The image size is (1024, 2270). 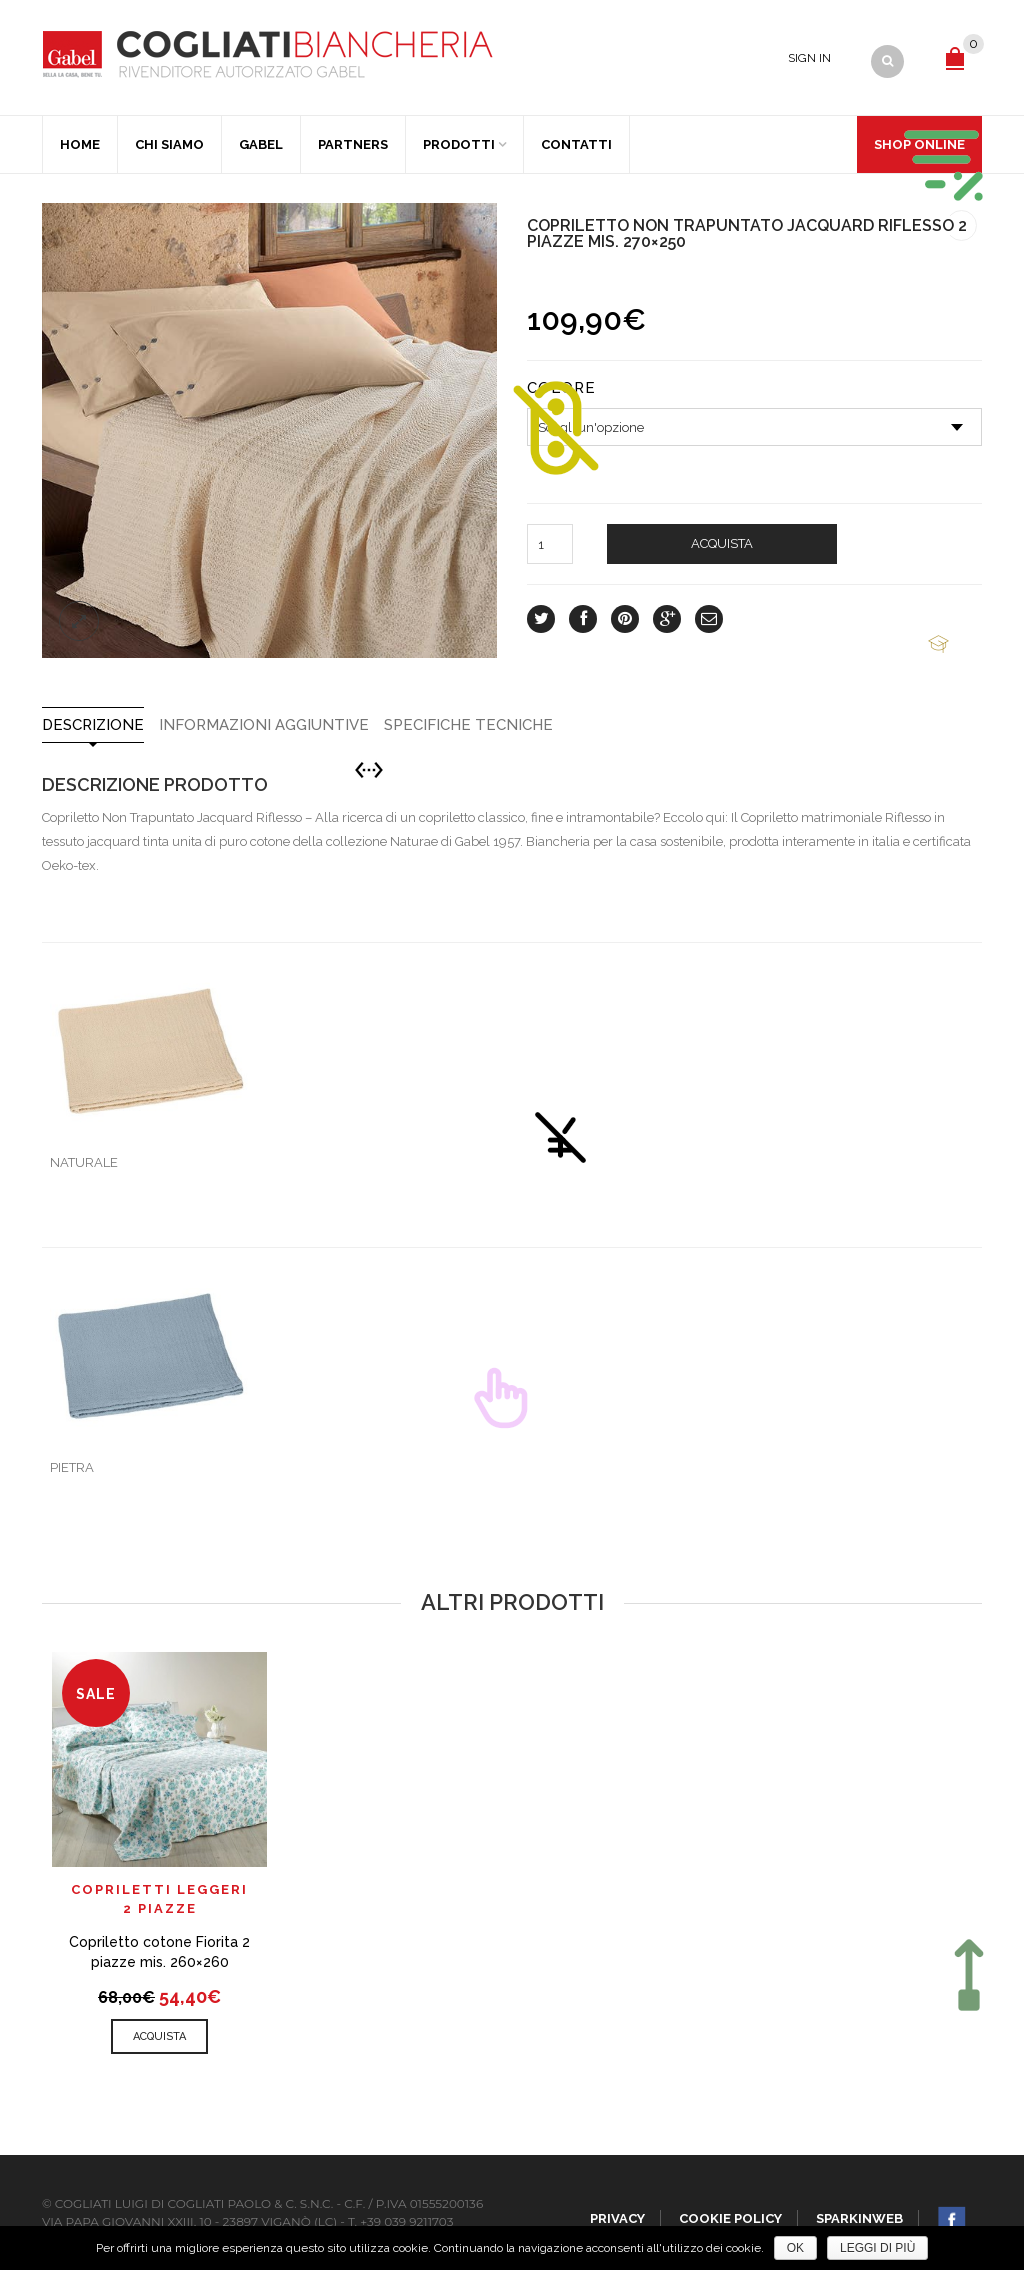 I want to click on upload a file or content, so click(x=969, y=1975).